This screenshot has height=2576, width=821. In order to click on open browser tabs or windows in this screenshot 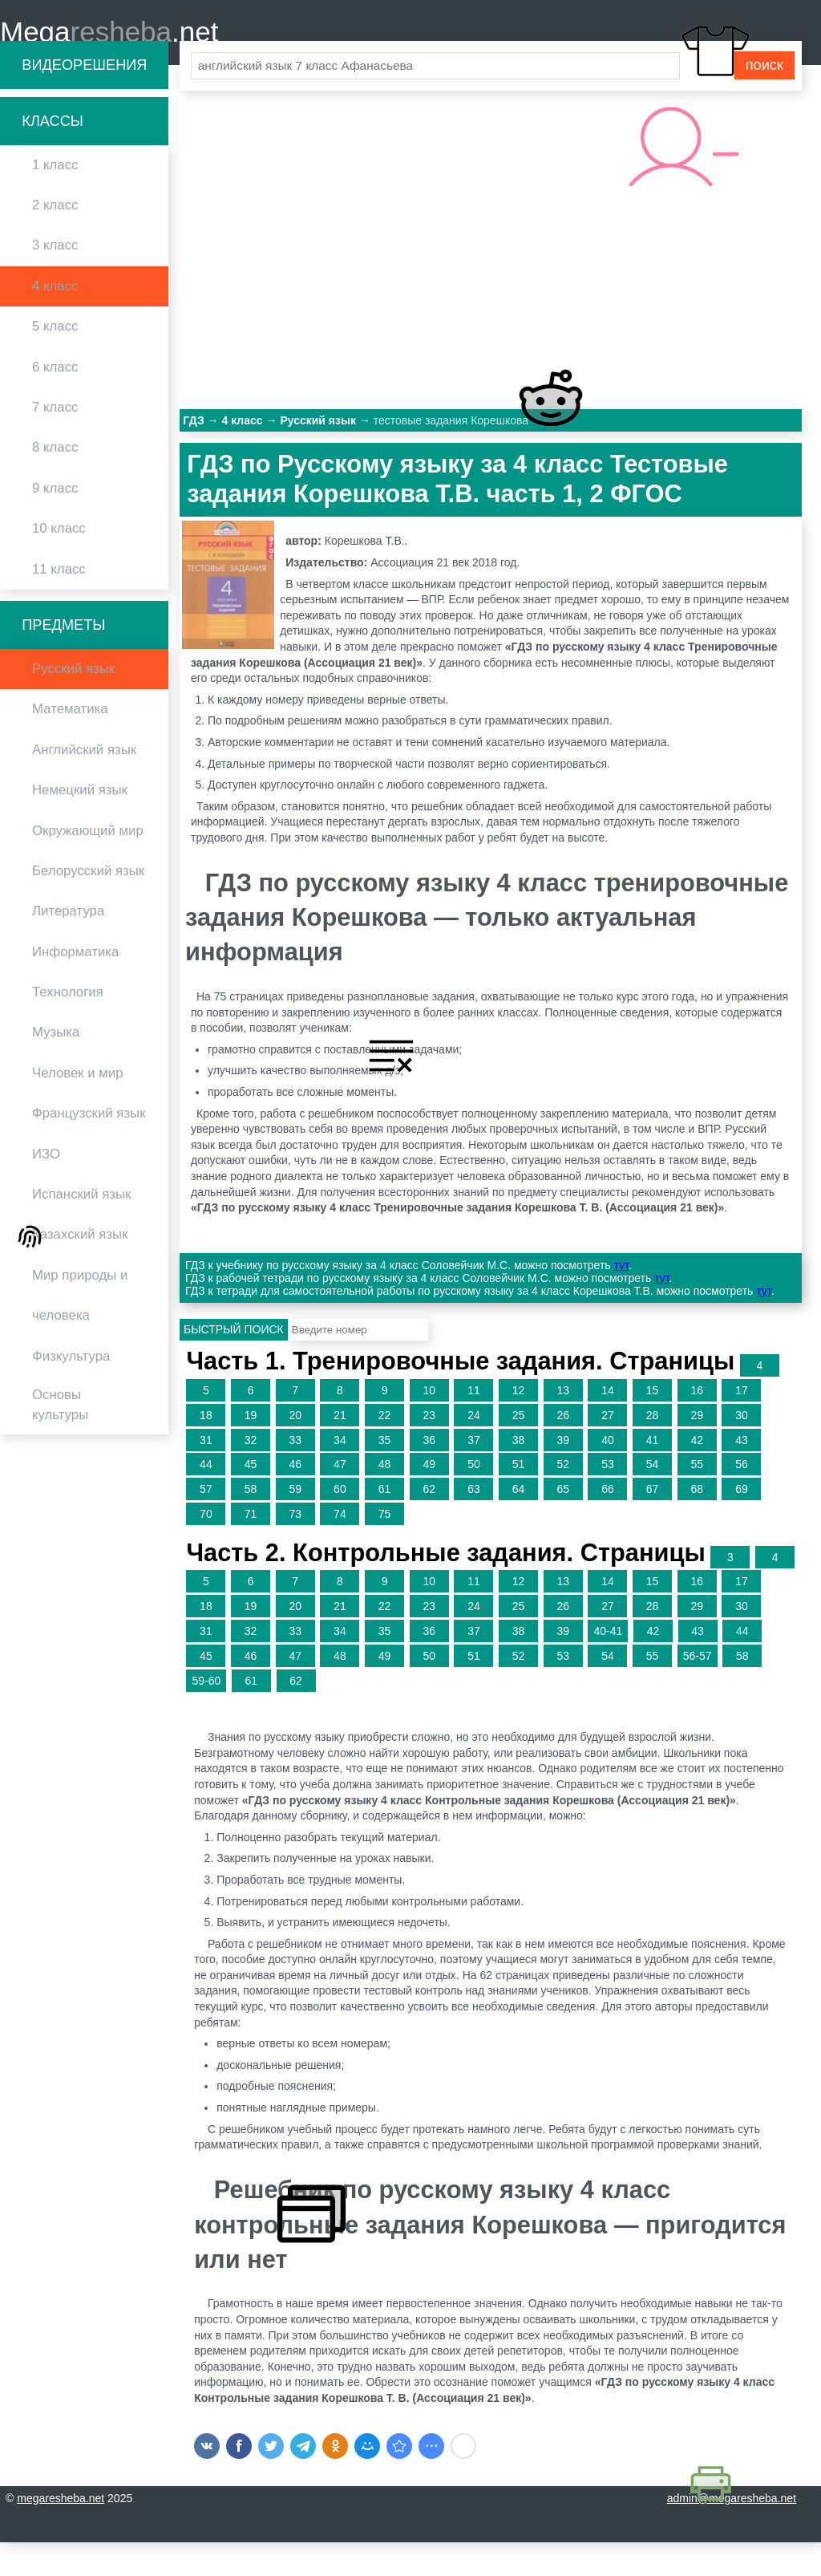, I will do `click(311, 2213)`.